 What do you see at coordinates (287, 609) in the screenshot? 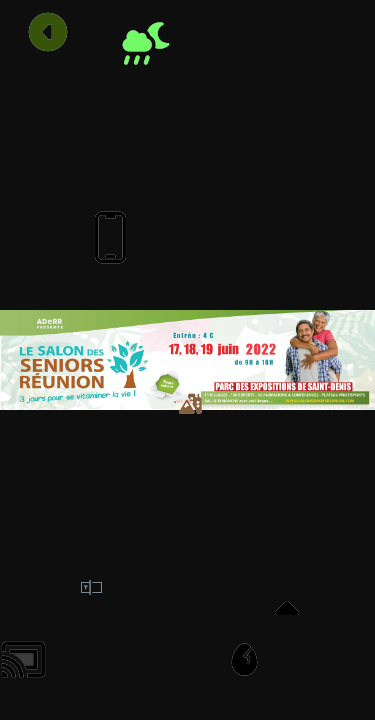
I see `collapse an expanded section` at bounding box center [287, 609].